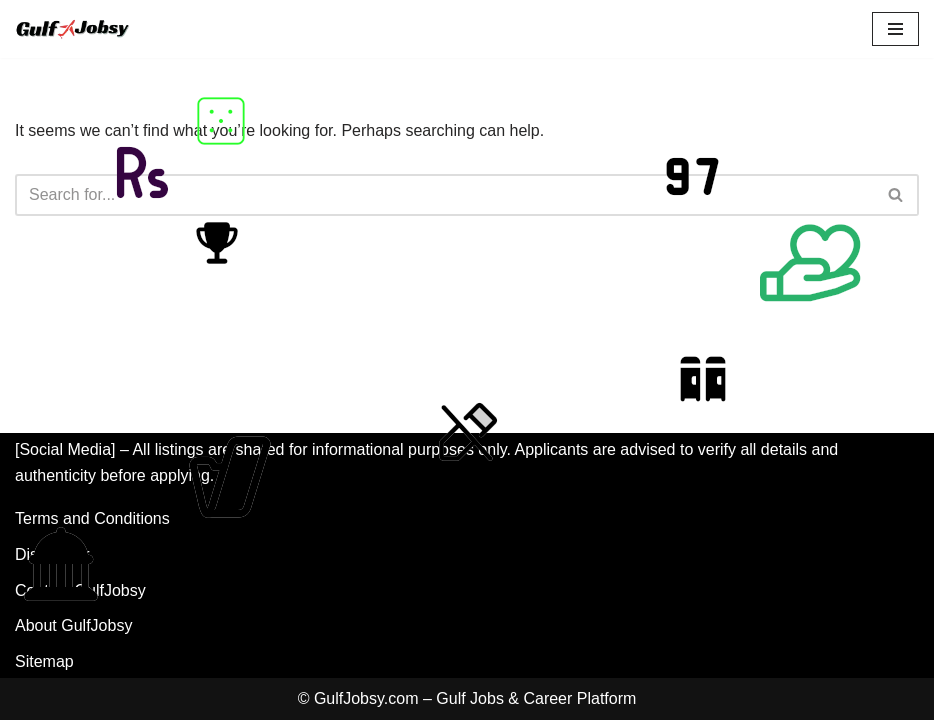 The width and height of the screenshot is (934, 720). Describe the element at coordinates (230, 477) in the screenshot. I see `open kbin social platform` at that location.